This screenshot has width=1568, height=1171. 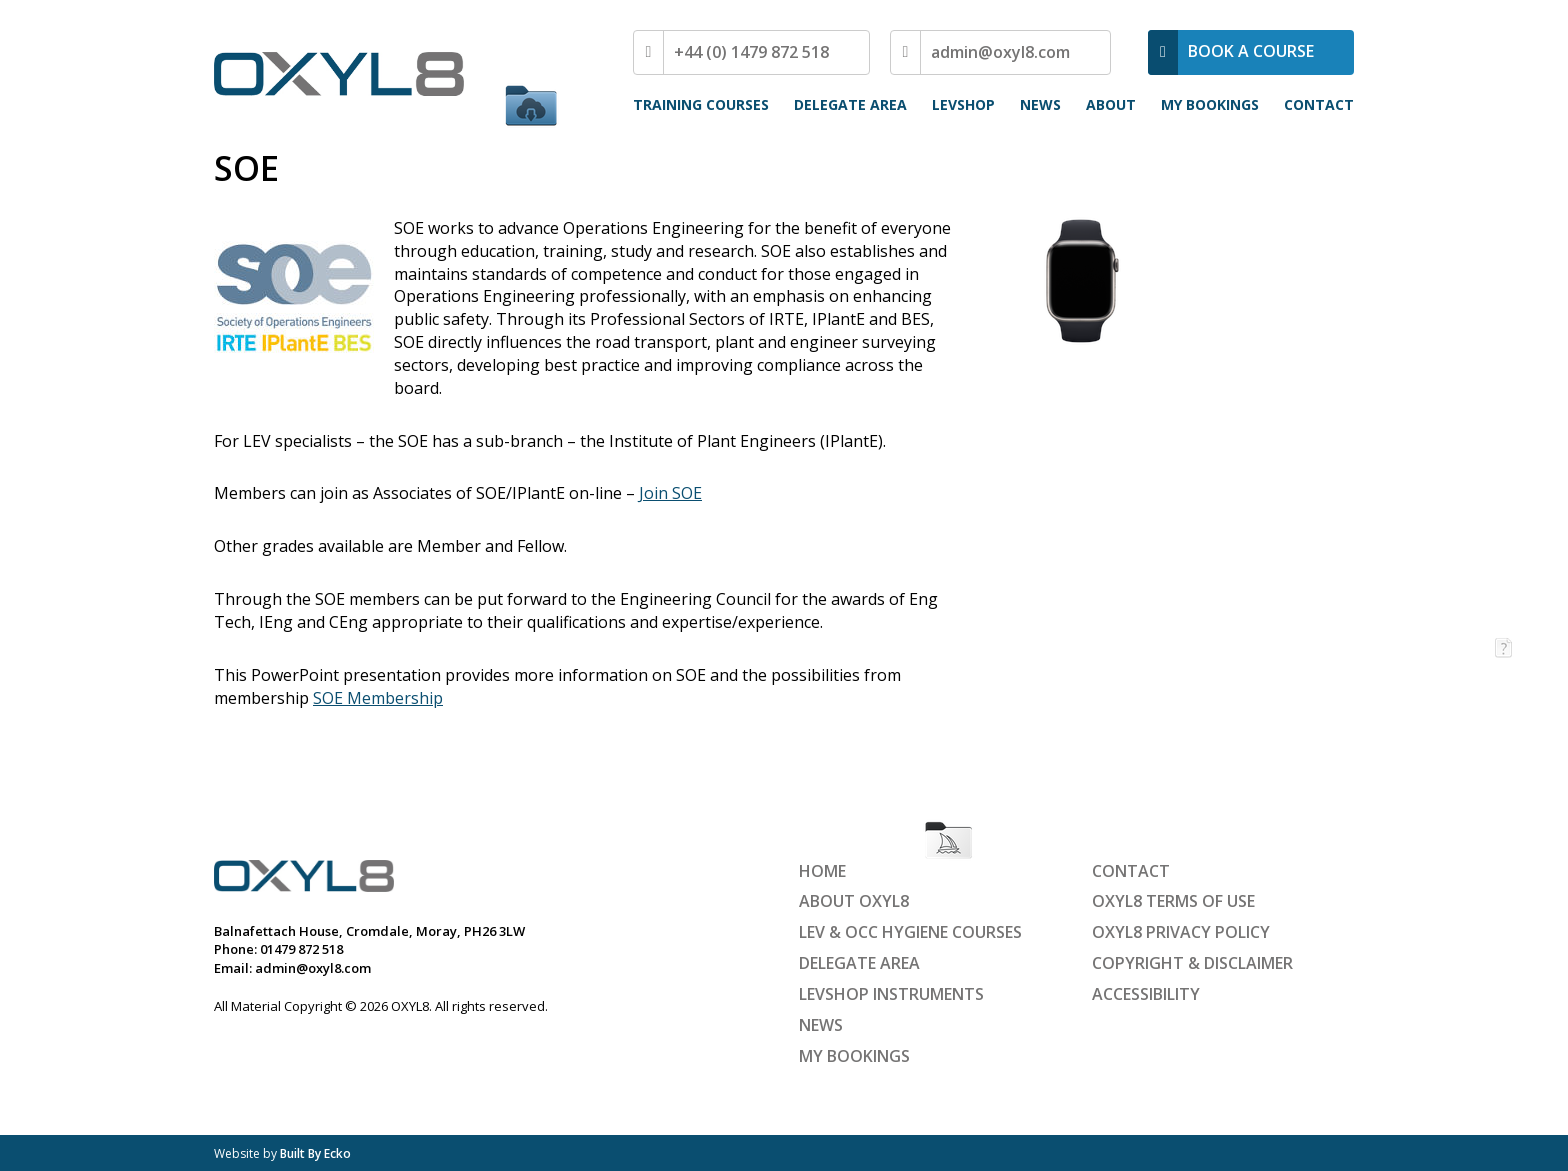 What do you see at coordinates (948, 841) in the screenshot?
I see `open midjourney projects folder` at bounding box center [948, 841].